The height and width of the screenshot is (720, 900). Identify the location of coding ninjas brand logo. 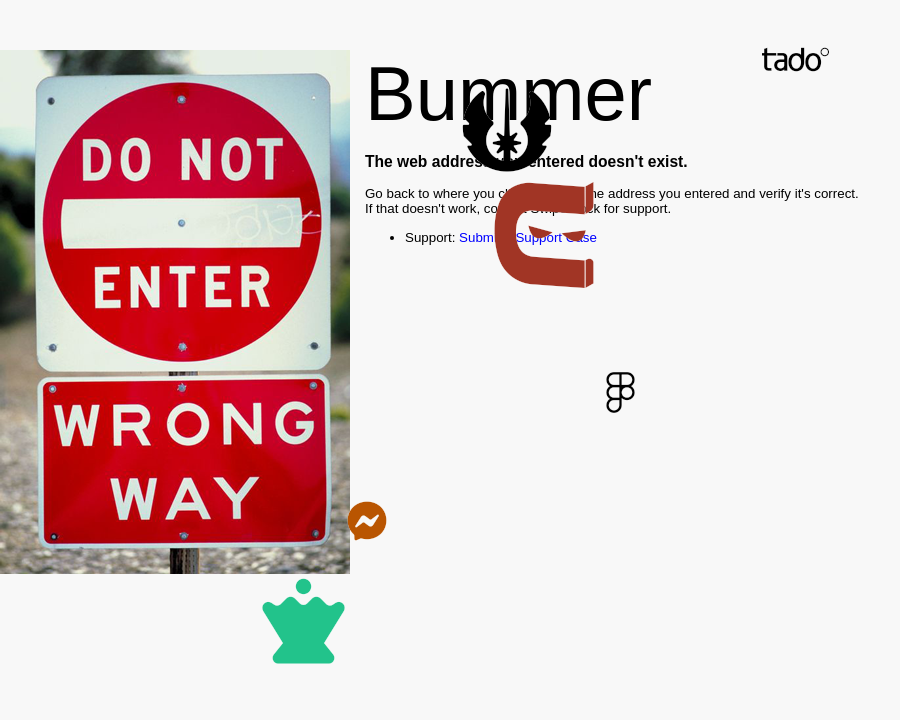
(544, 235).